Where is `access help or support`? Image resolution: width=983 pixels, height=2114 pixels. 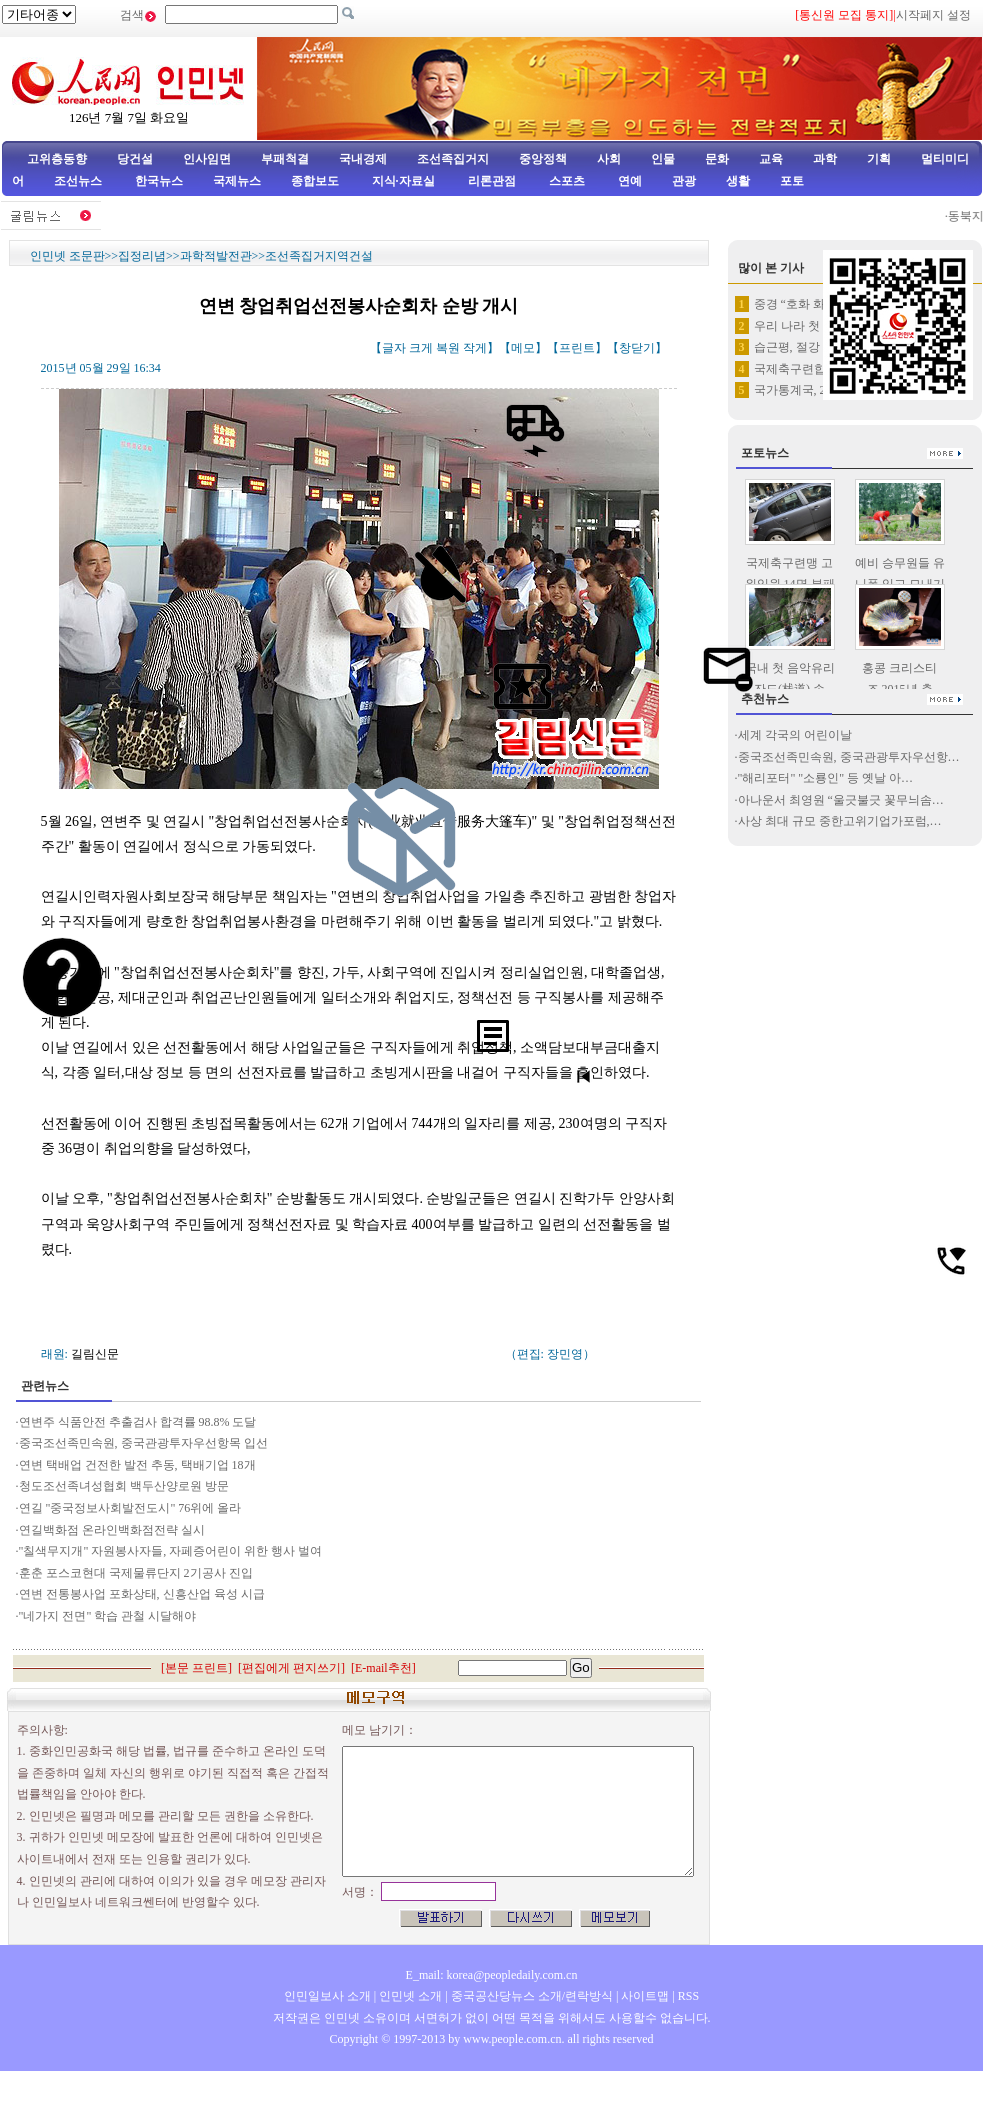
access help or support is located at coordinates (62, 977).